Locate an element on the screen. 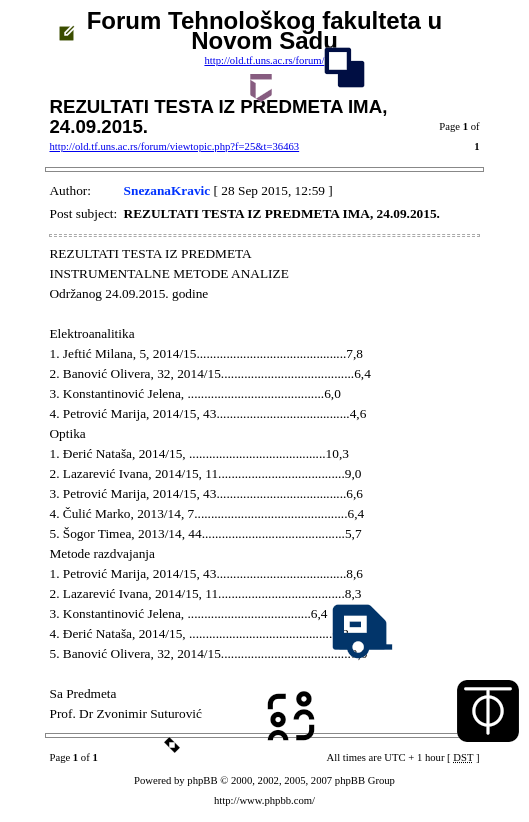  bring selected object forward one layer is located at coordinates (344, 67).